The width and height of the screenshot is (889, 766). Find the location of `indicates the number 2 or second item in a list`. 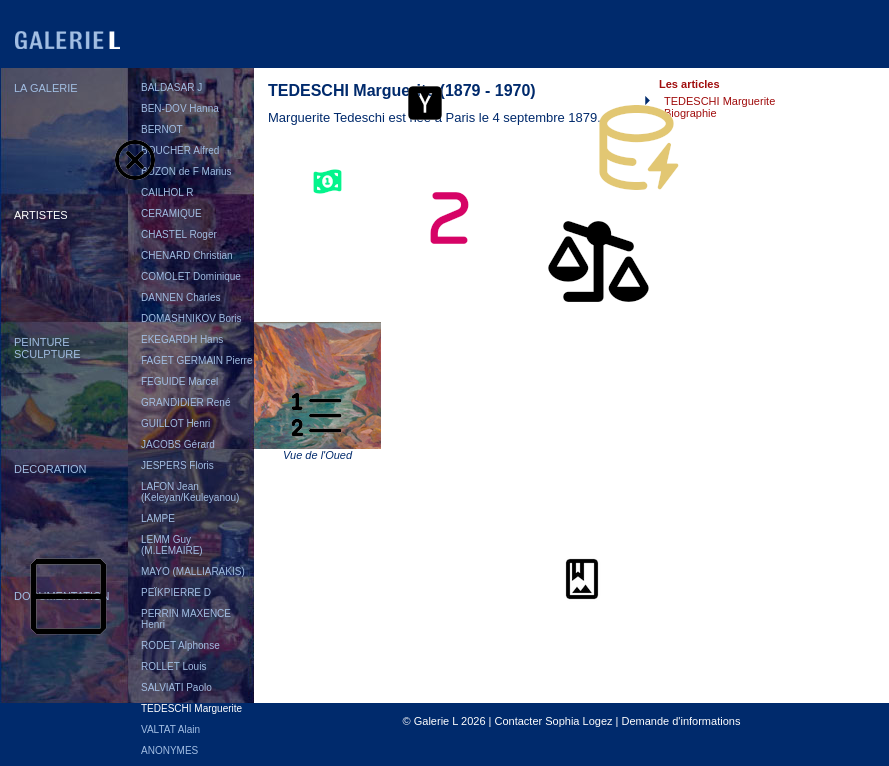

indicates the number 2 or second item in a list is located at coordinates (449, 218).